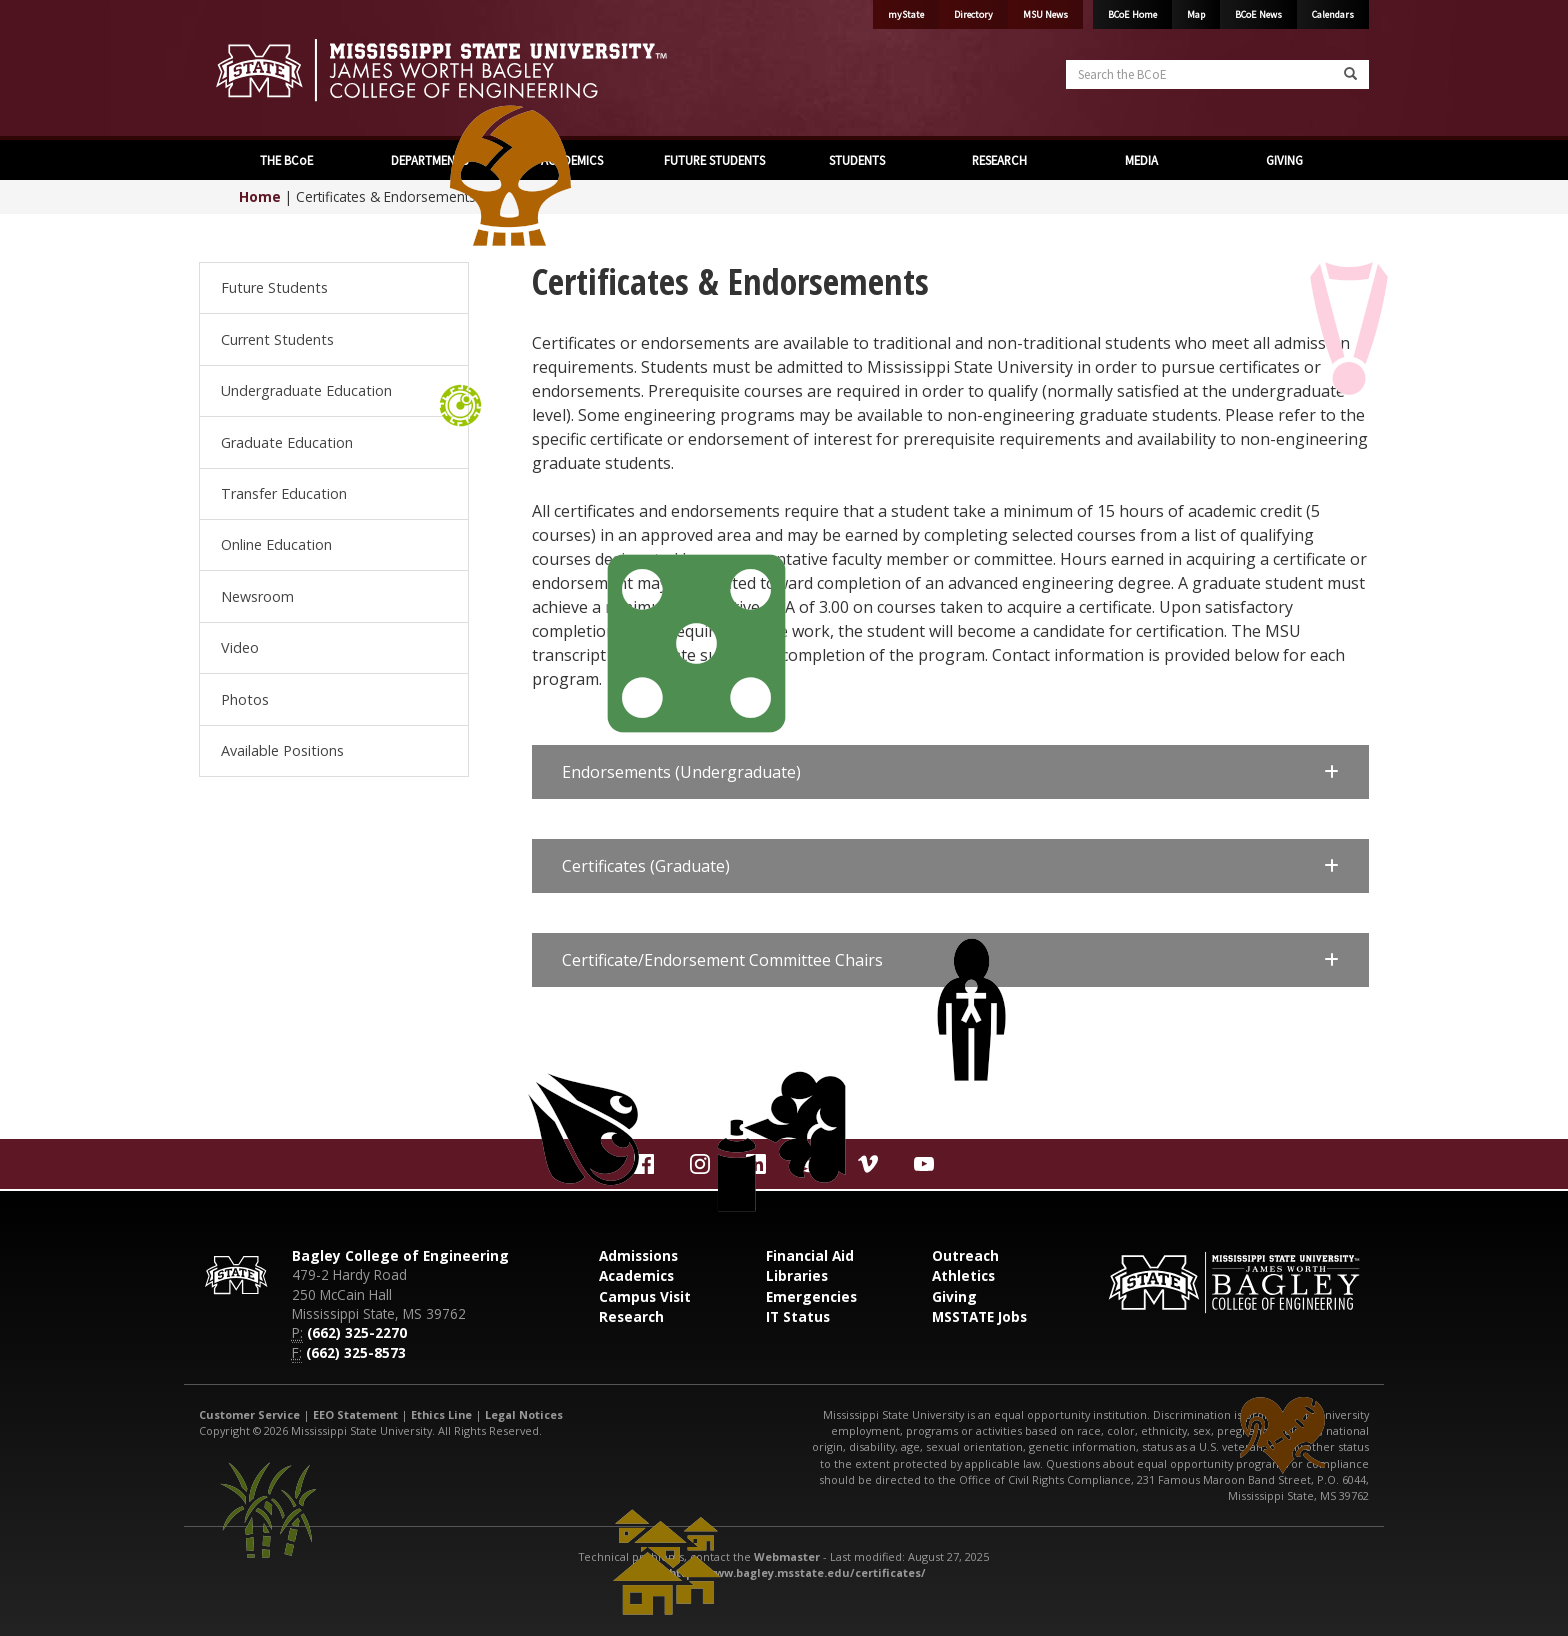 This screenshot has height=1636, width=1568. I want to click on roll the dice or generate a random number, so click(696, 643).